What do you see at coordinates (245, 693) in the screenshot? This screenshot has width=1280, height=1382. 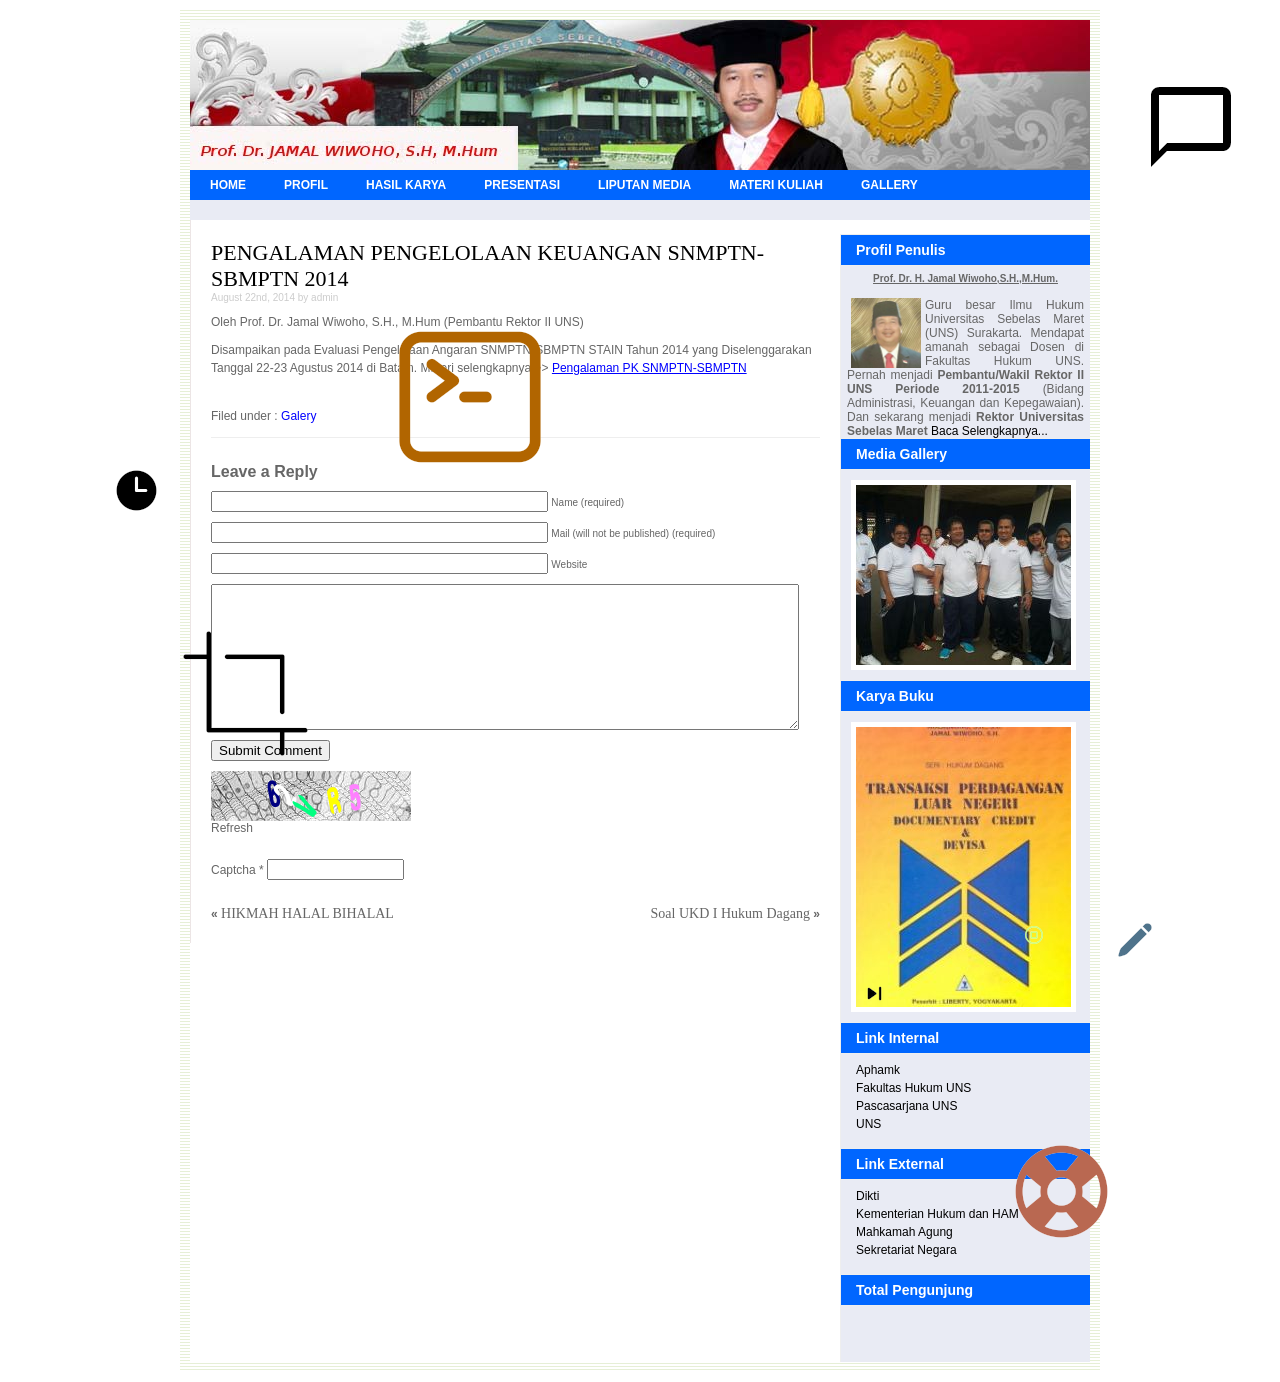 I see `crop an image` at bounding box center [245, 693].